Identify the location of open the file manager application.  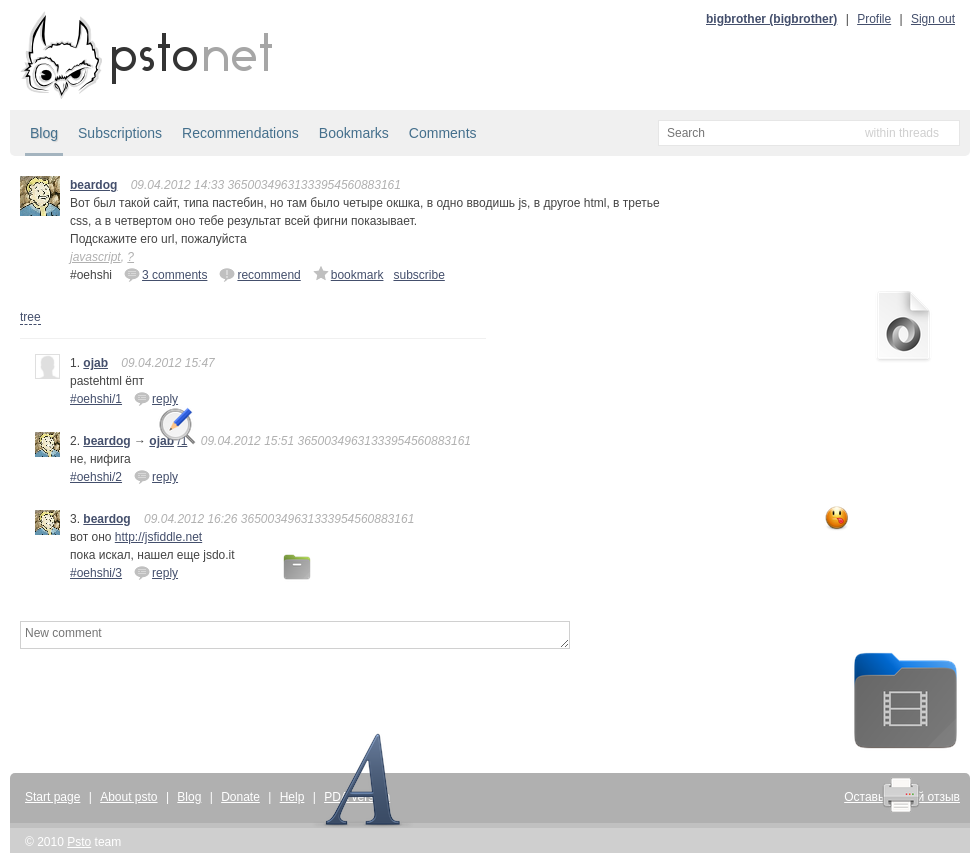
(297, 567).